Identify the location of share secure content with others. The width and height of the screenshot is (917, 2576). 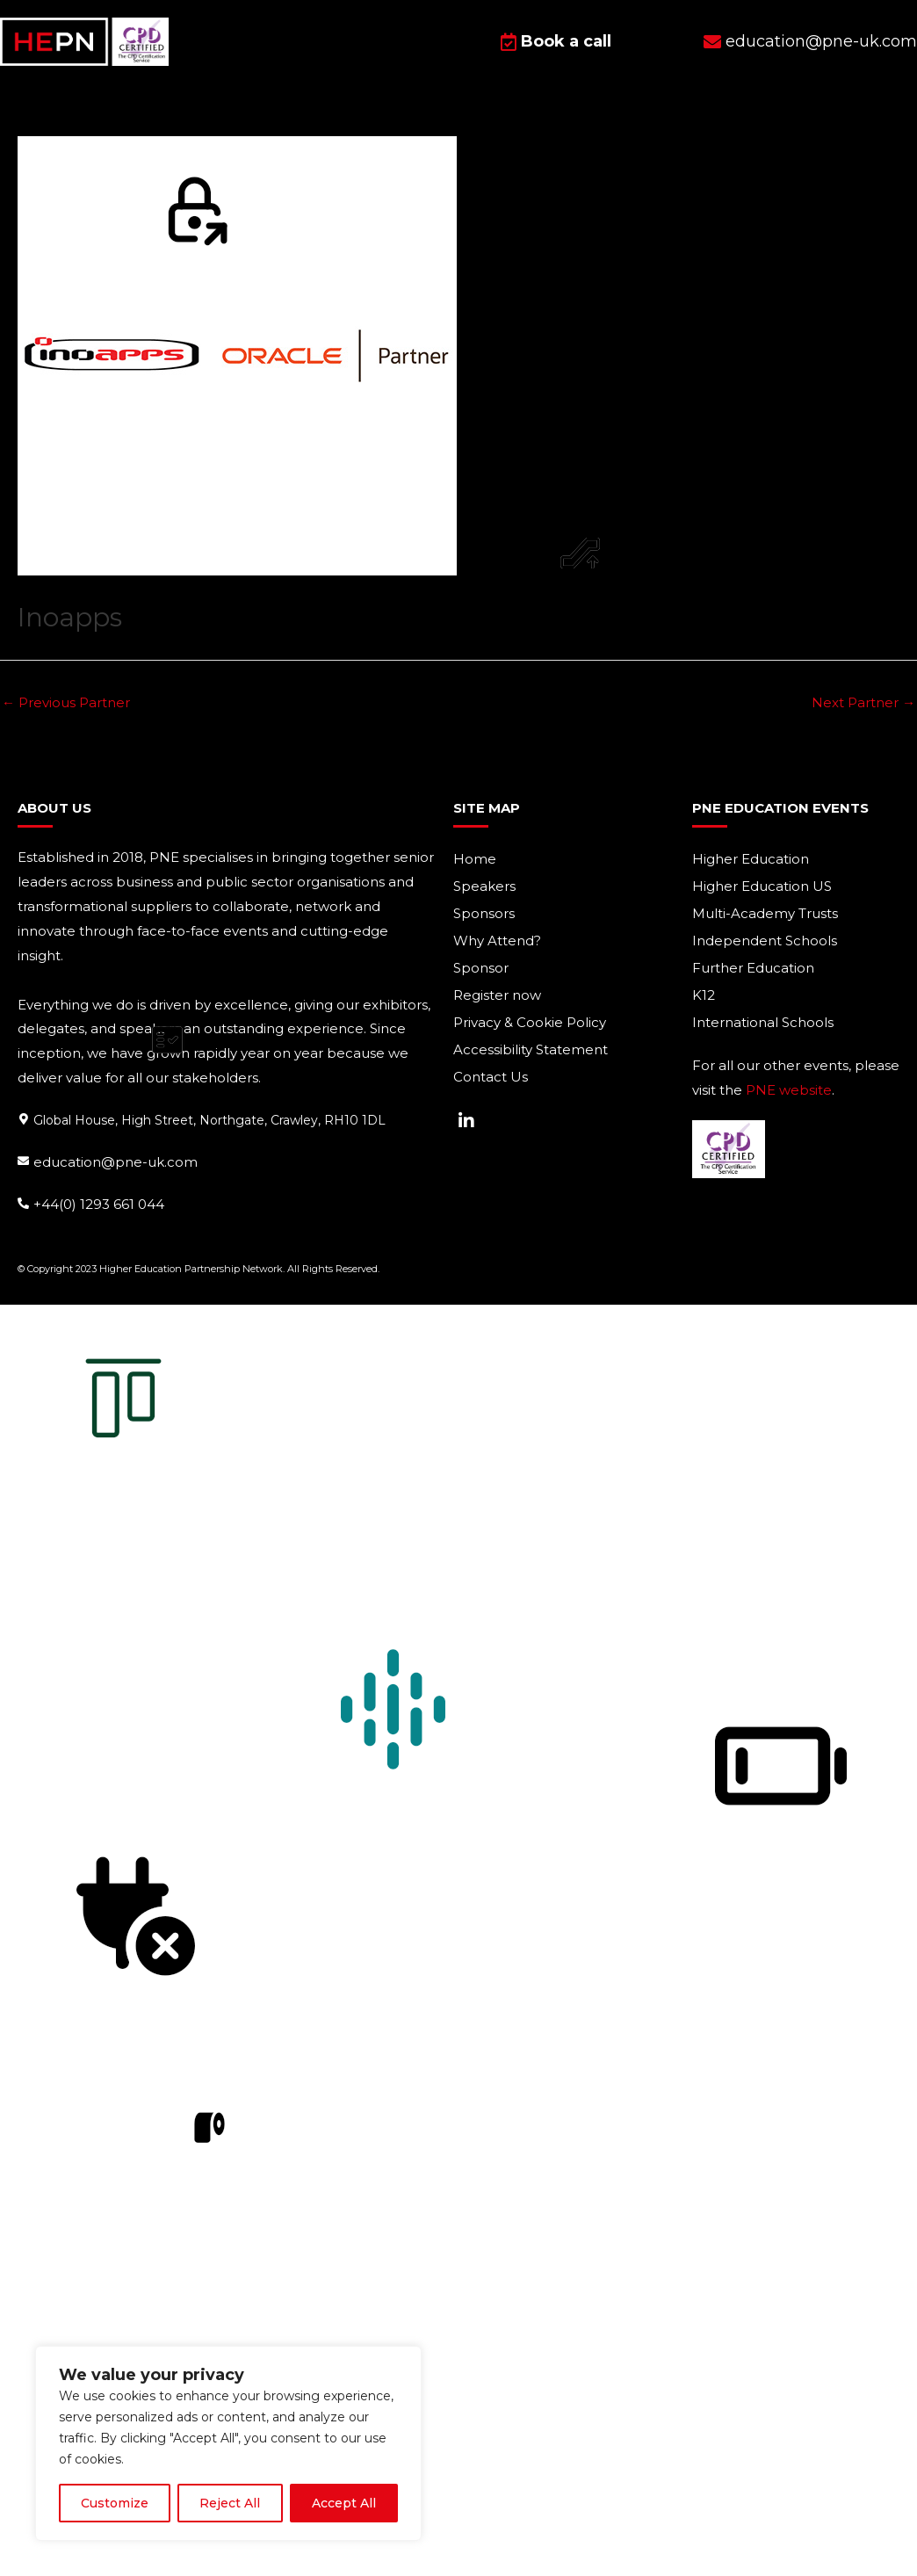
(194, 209).